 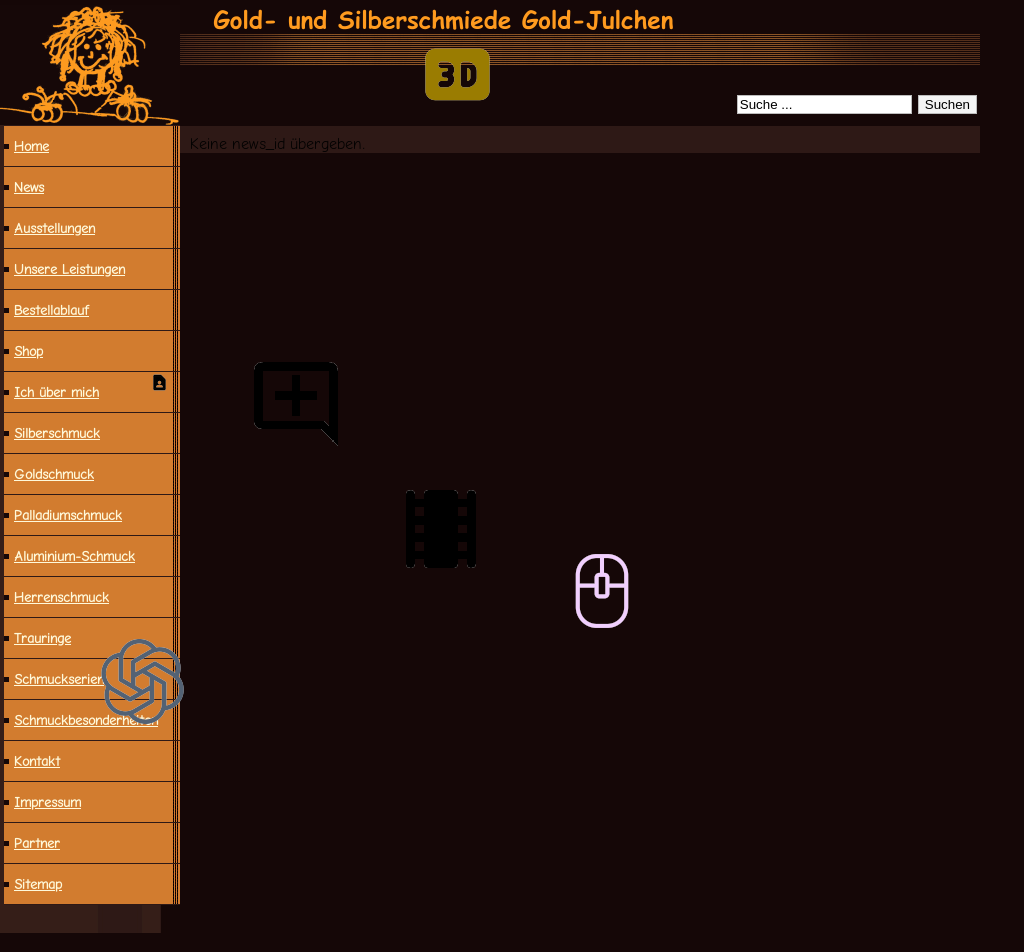 I want to click on indicates 3D content or viewing mode, so click(x=457, y=74).